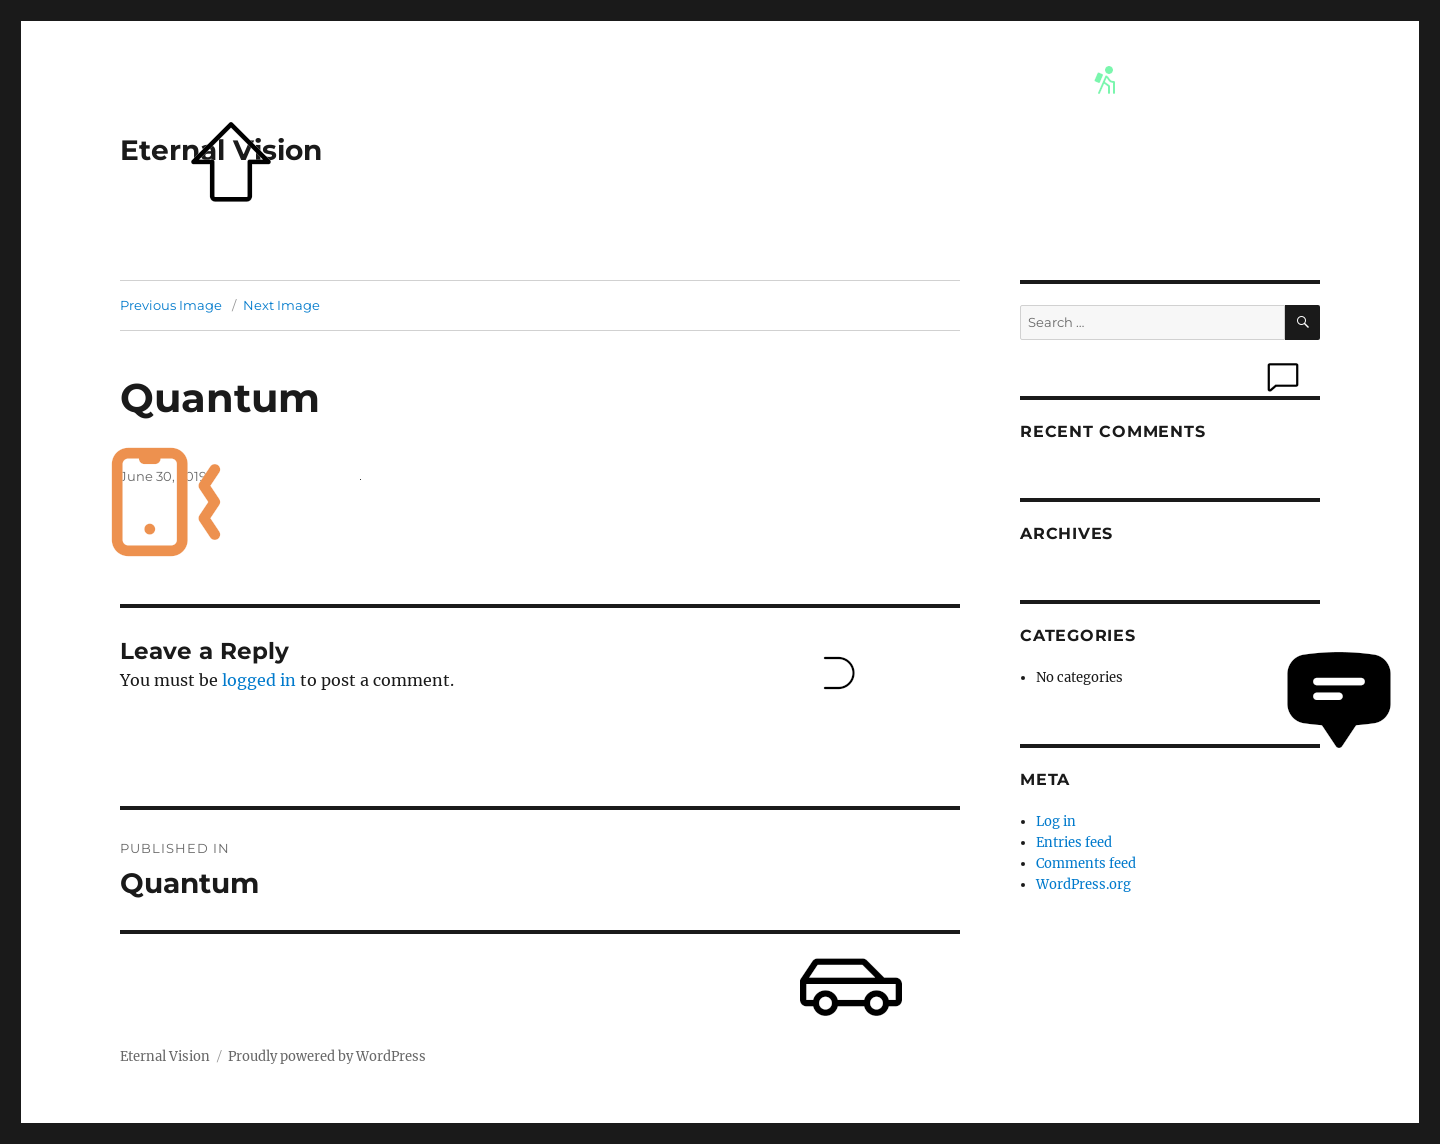  What do you see at coordinates (166, 502) in the screenshot?
I see `phone is on vibrate mode` at bounding box center [166, 502].